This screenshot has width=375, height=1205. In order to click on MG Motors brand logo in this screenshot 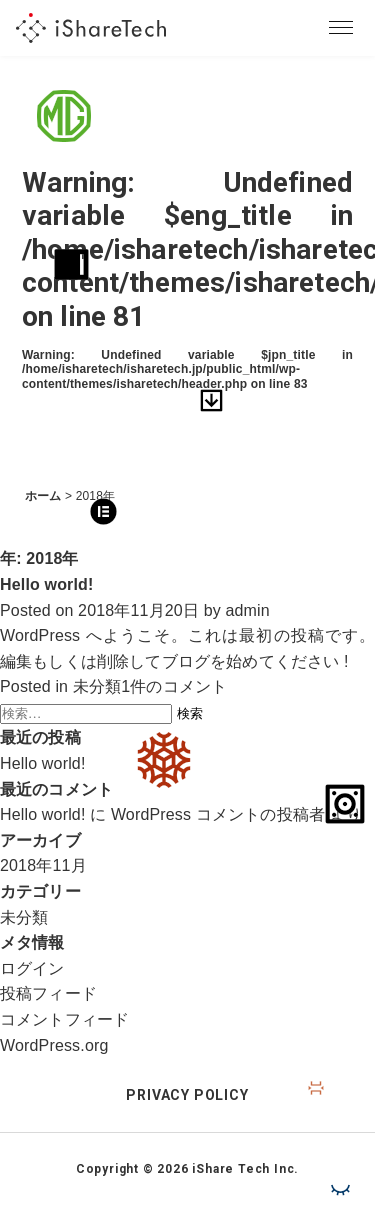, I will do `click(64, 116)`.